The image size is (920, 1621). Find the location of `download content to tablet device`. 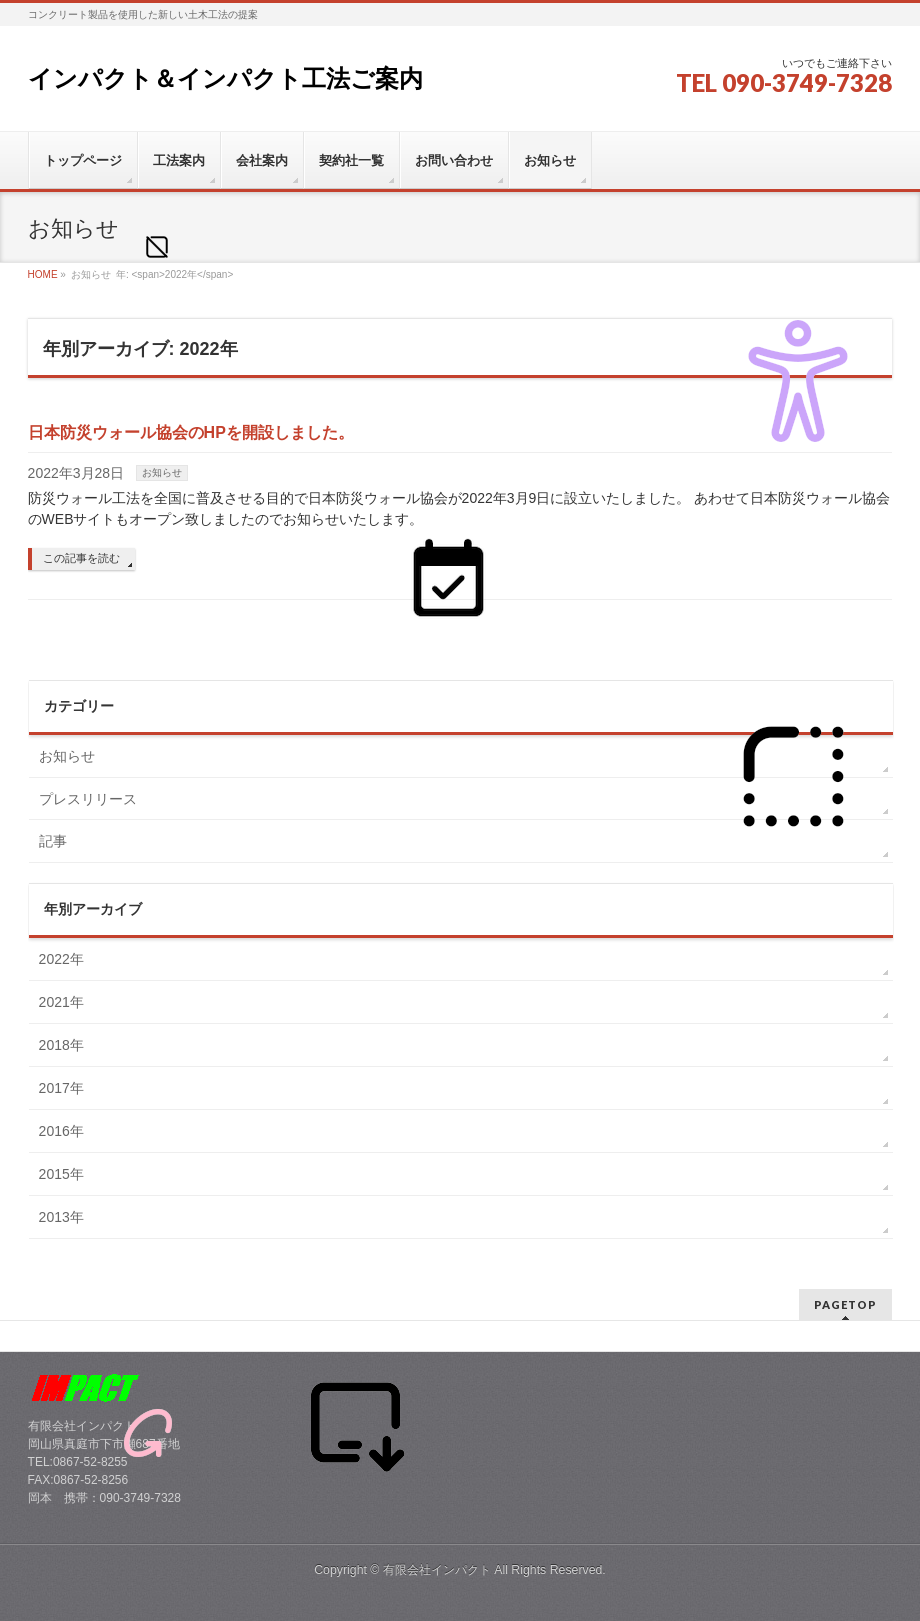

download content to tablet device is located at coordinates (355, 1422).